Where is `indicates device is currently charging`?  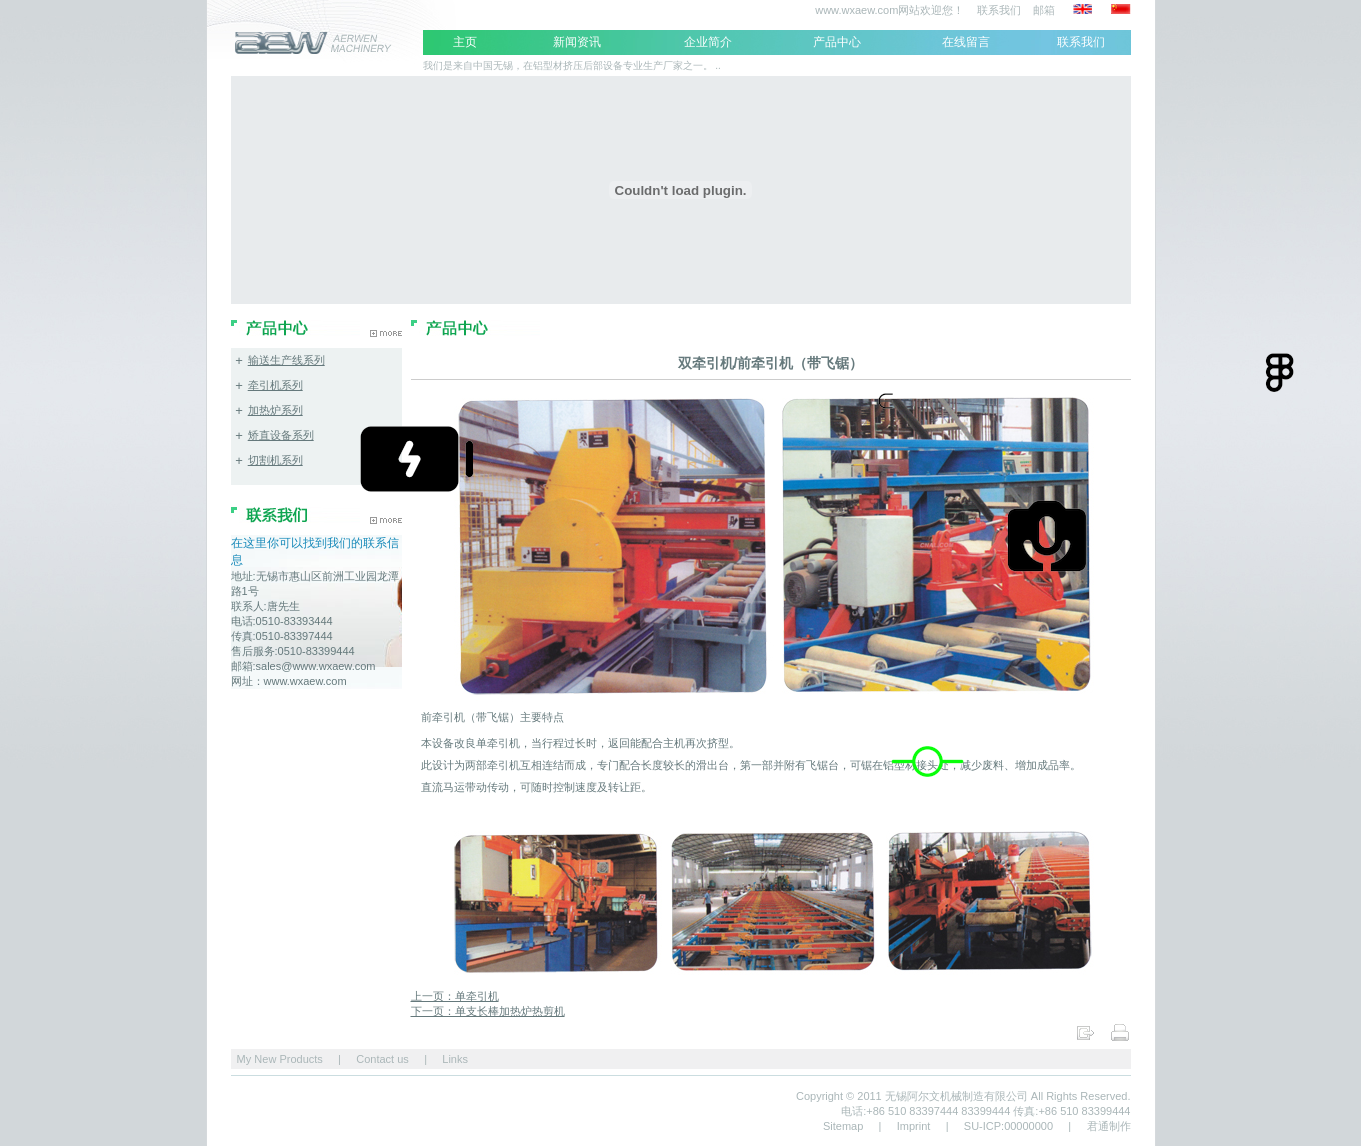
indicates device is currently charging is located at coordinates (415, 459).